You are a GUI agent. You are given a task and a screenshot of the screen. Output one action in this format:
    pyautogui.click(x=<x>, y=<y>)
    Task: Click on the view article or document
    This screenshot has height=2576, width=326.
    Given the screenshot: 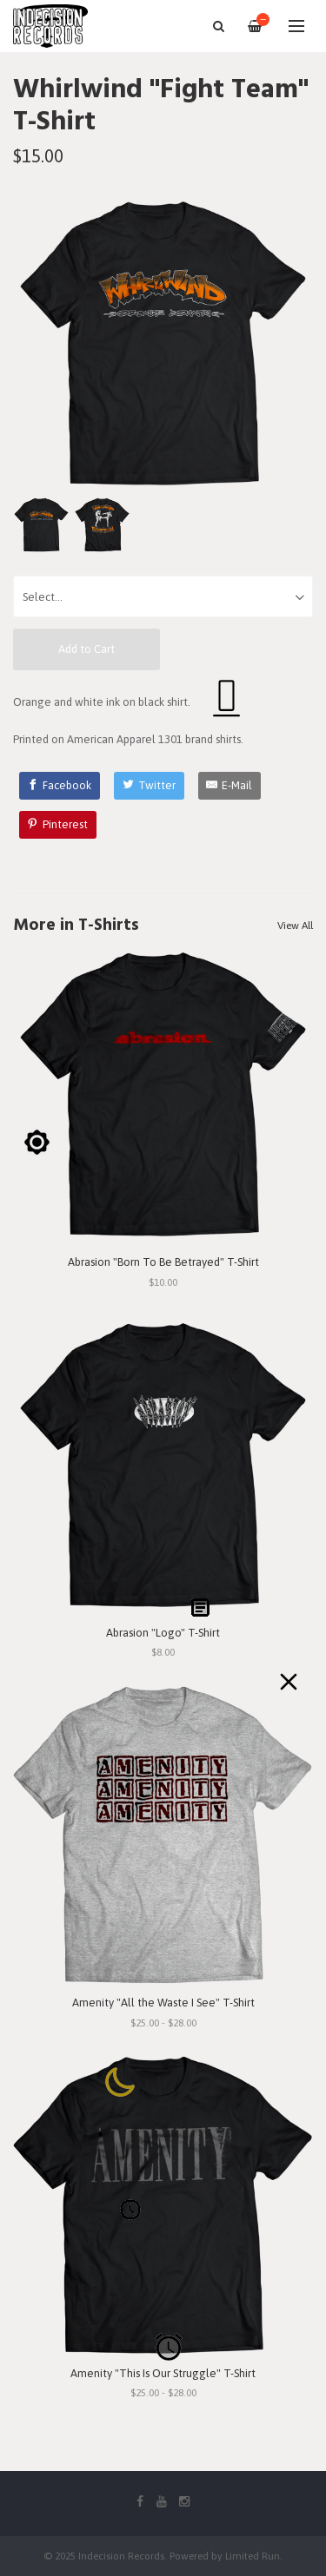 What is the action you would take?
    pyautogui.click(x=200, y=1607)
    